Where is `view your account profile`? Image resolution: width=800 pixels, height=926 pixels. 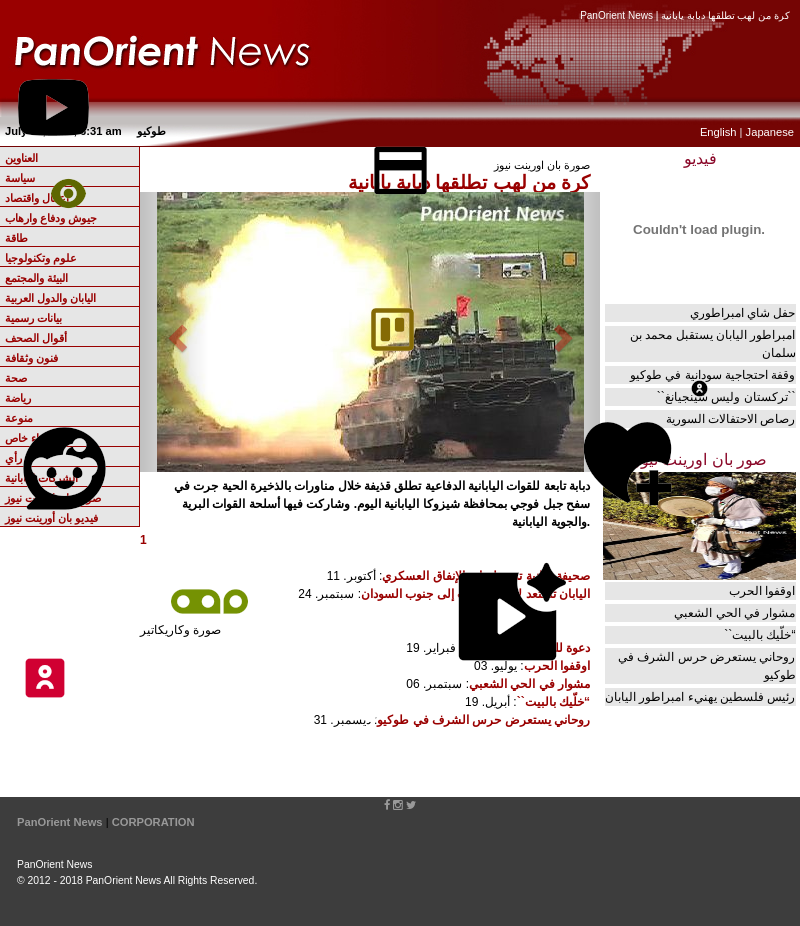 view your account profile is located at coordinates (45, 678).